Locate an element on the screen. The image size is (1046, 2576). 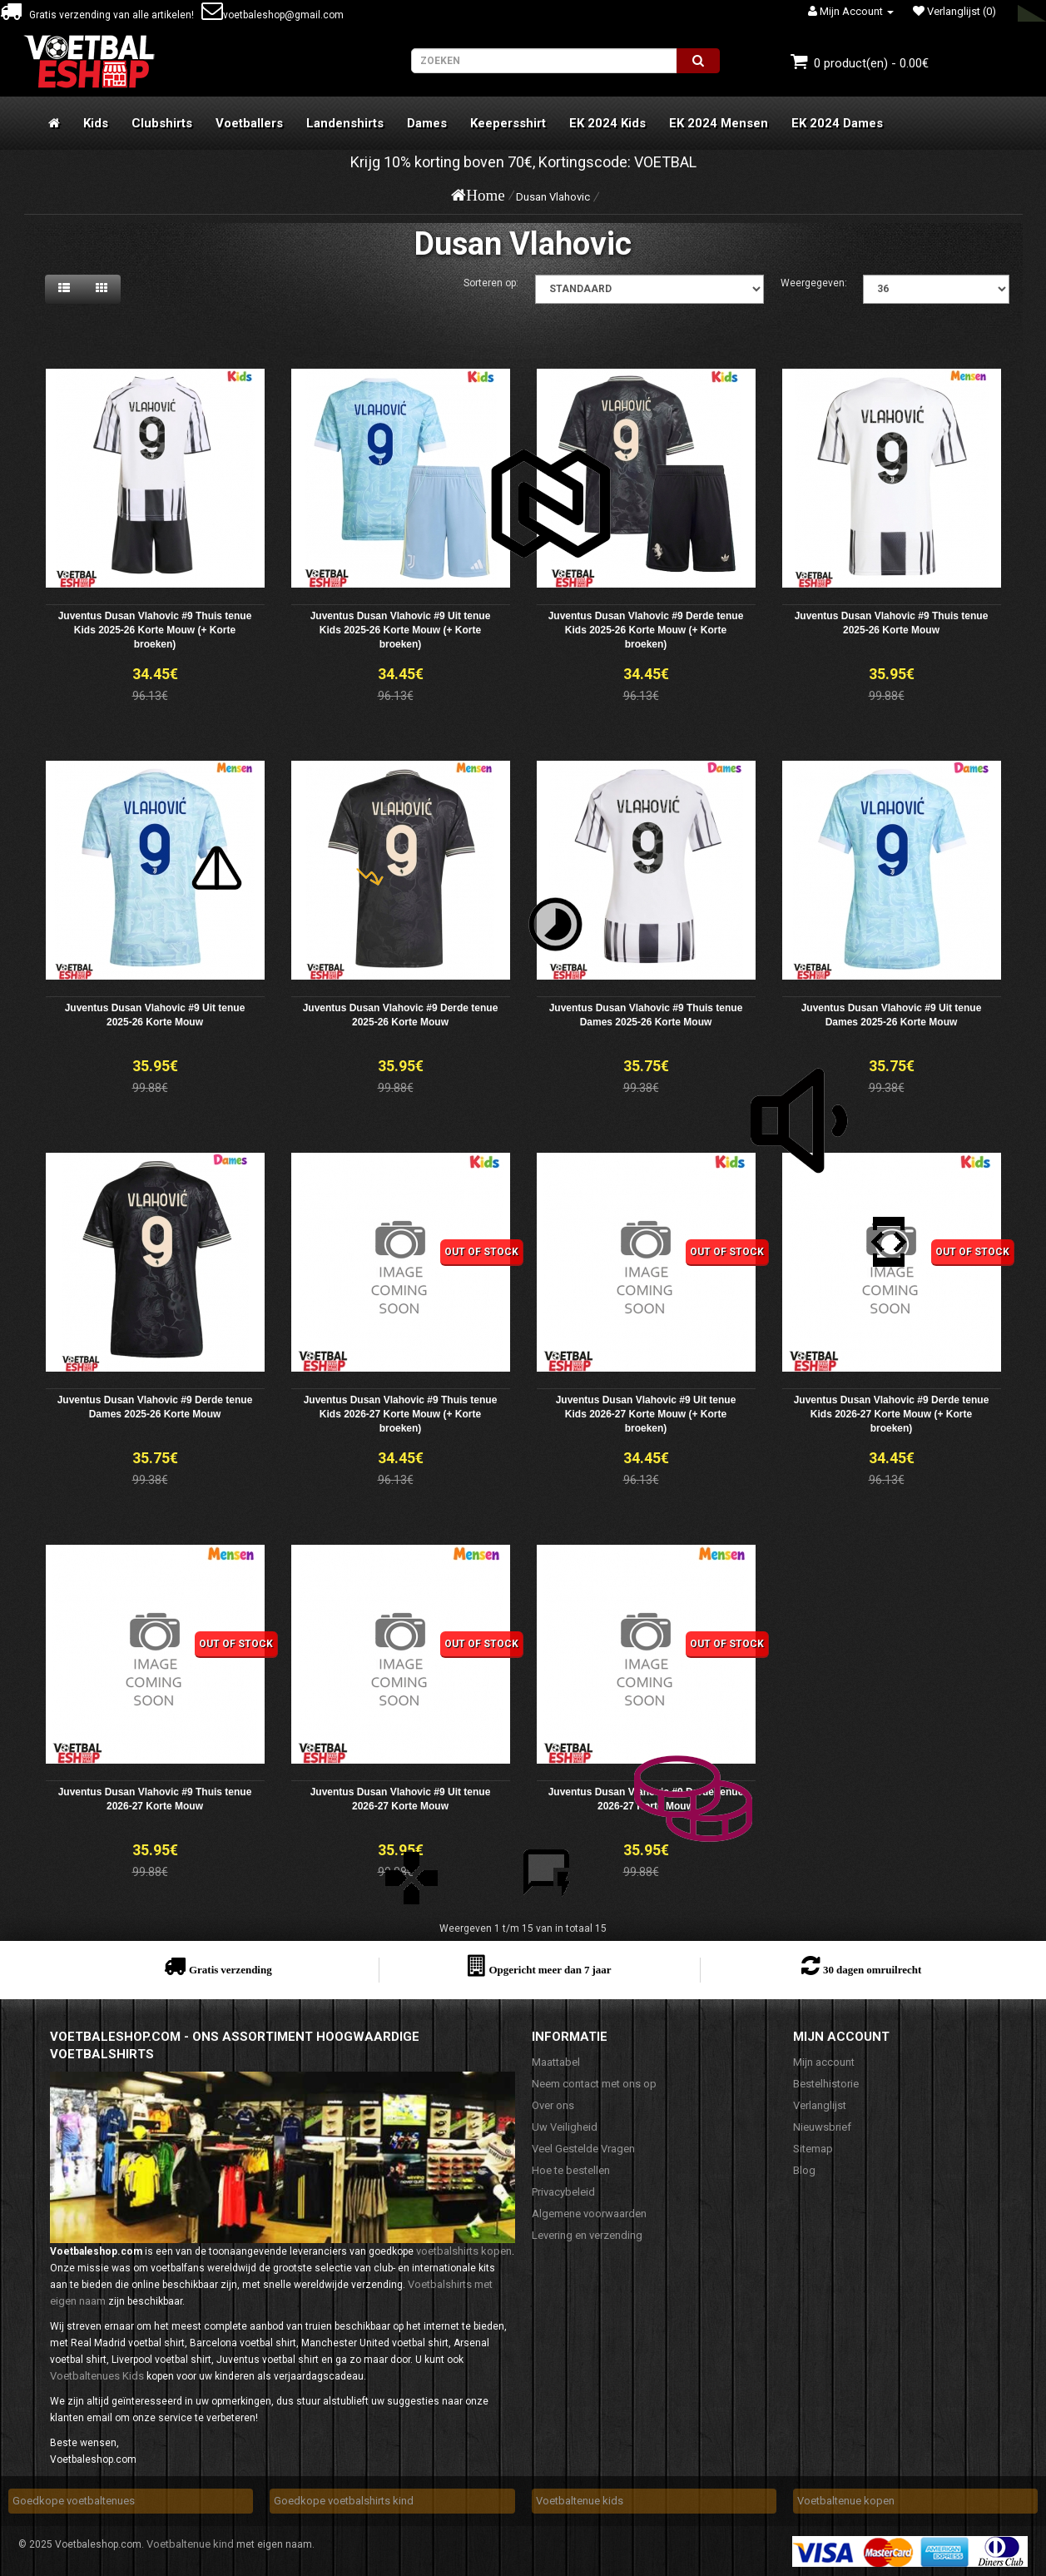
access timelapse camera mode is located at coordinates (555, 924).